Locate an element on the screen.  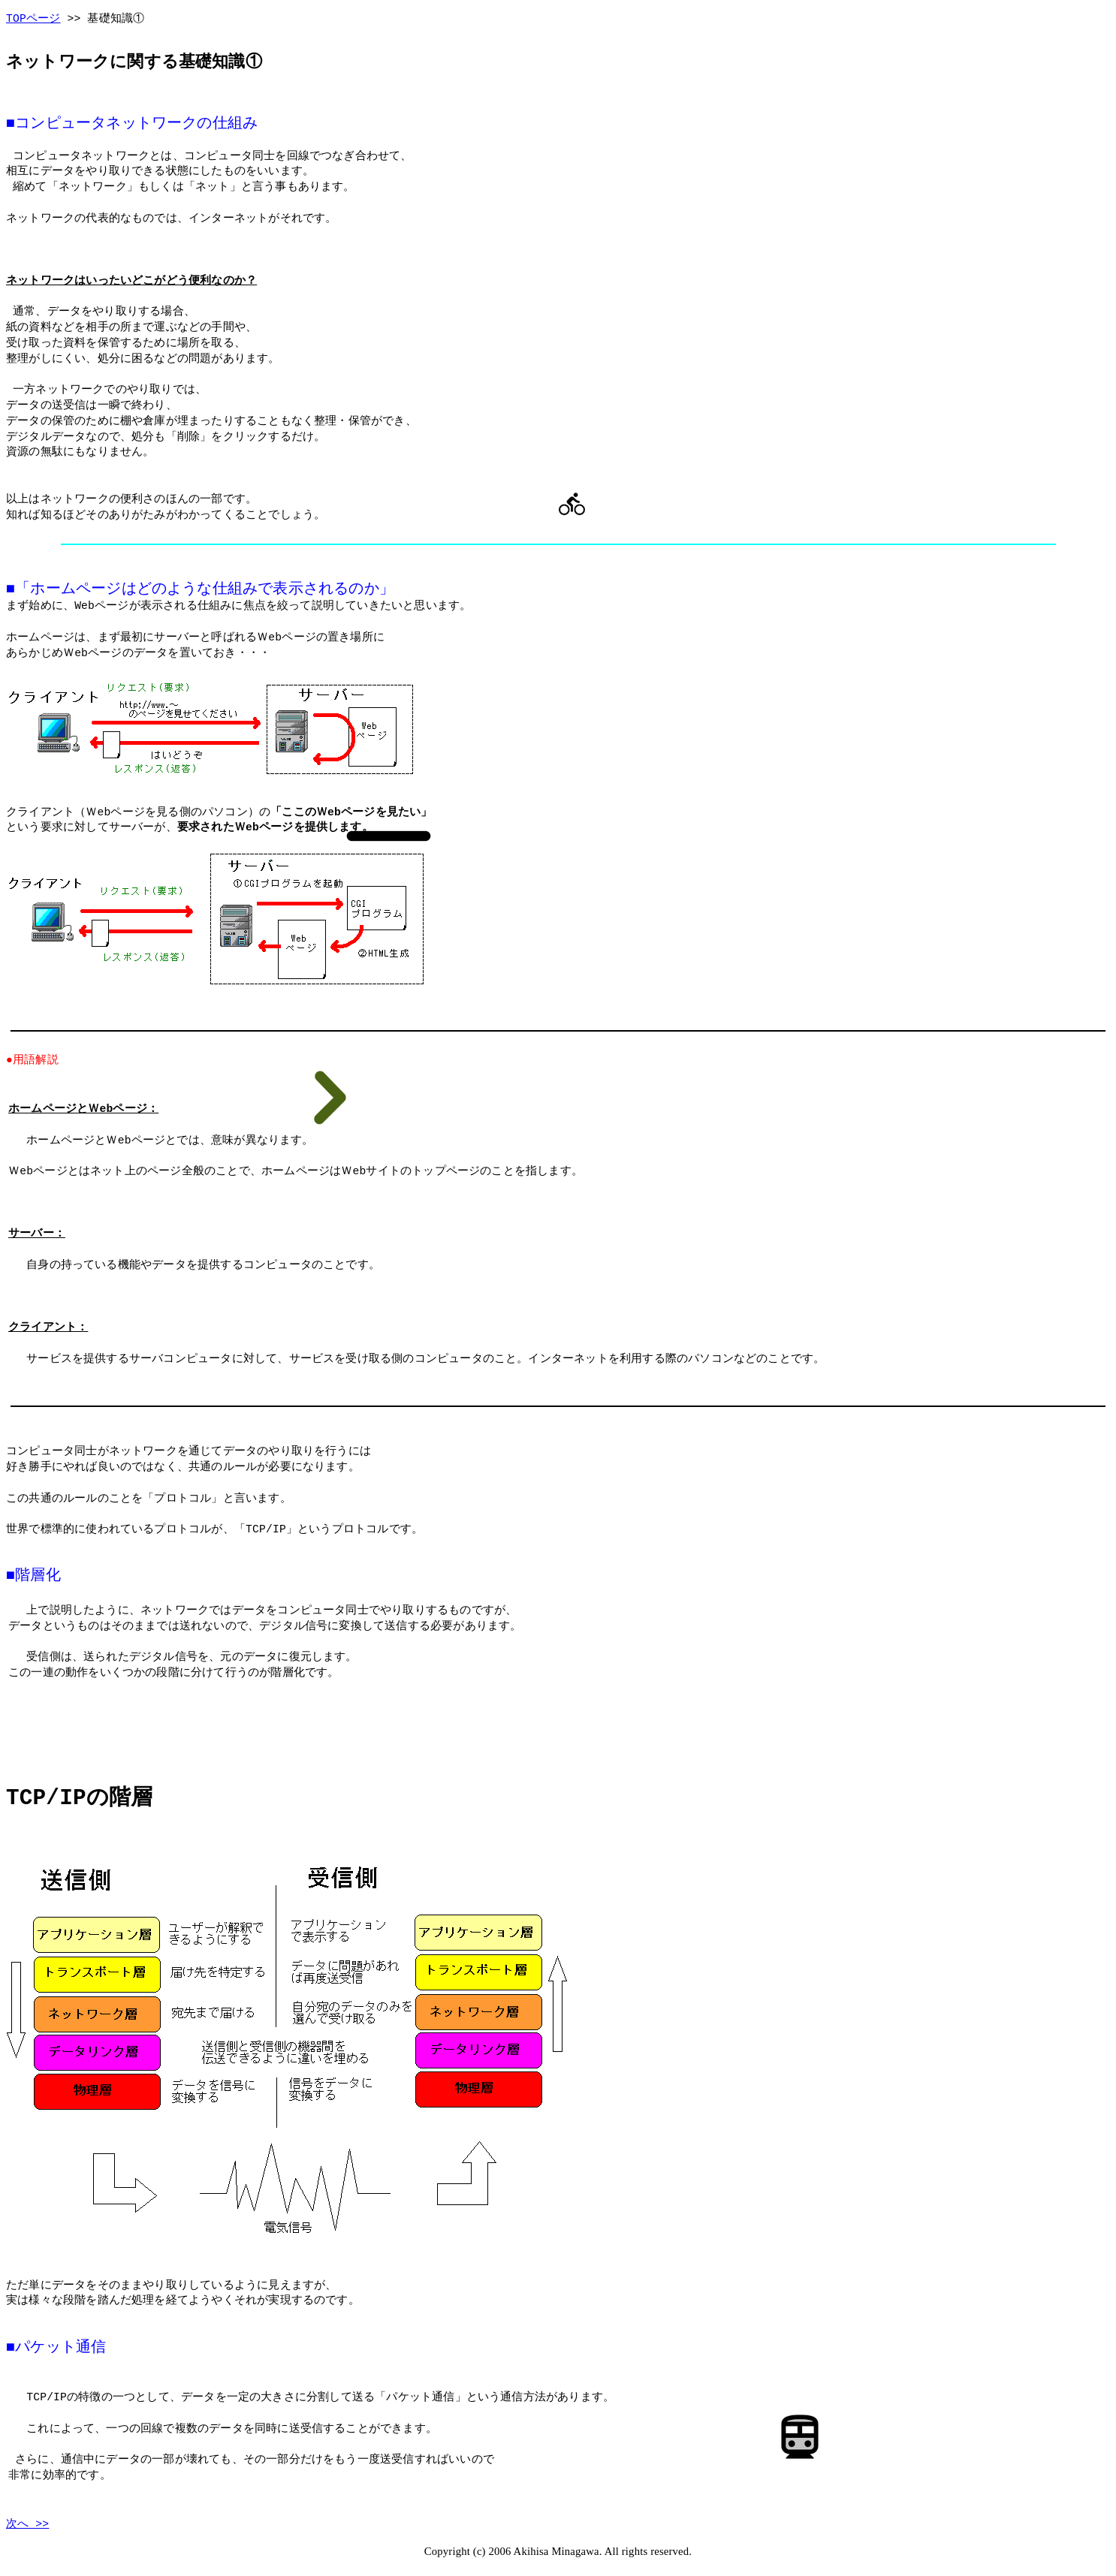
navigate to the next item or screen is located at coordinates (327, 1098).